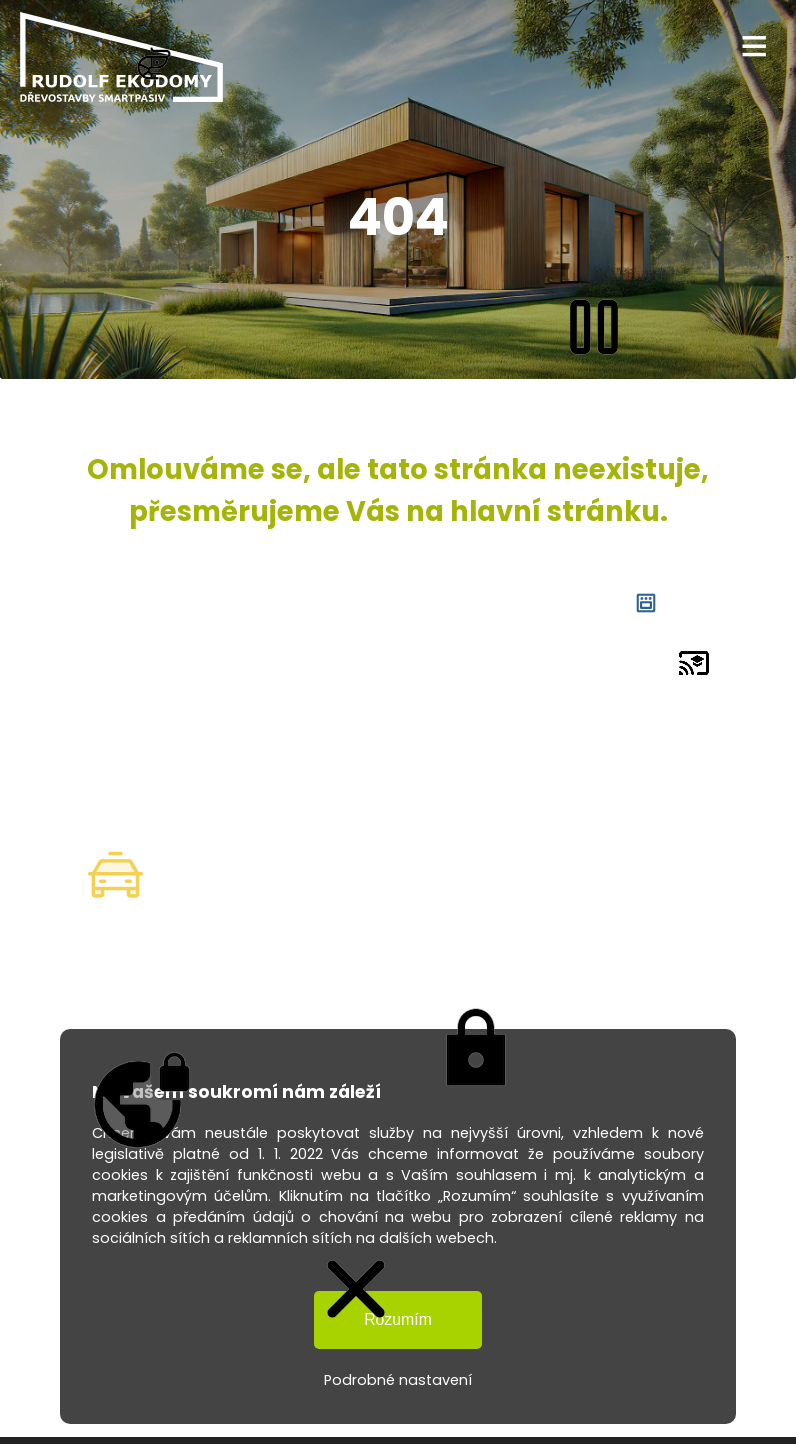 The height and width of the screenshot is (1444, 796). What do you see at coordinates (694, 663) in the screenshot?
I see `cast or share educational content to a display` at bounding box center [694, 663].